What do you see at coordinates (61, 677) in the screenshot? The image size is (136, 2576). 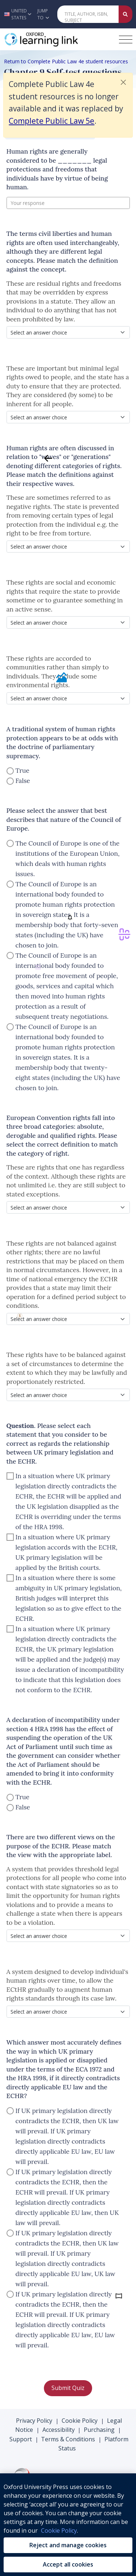 I see `view area chart with trend line` at bounding box center [61, 677].